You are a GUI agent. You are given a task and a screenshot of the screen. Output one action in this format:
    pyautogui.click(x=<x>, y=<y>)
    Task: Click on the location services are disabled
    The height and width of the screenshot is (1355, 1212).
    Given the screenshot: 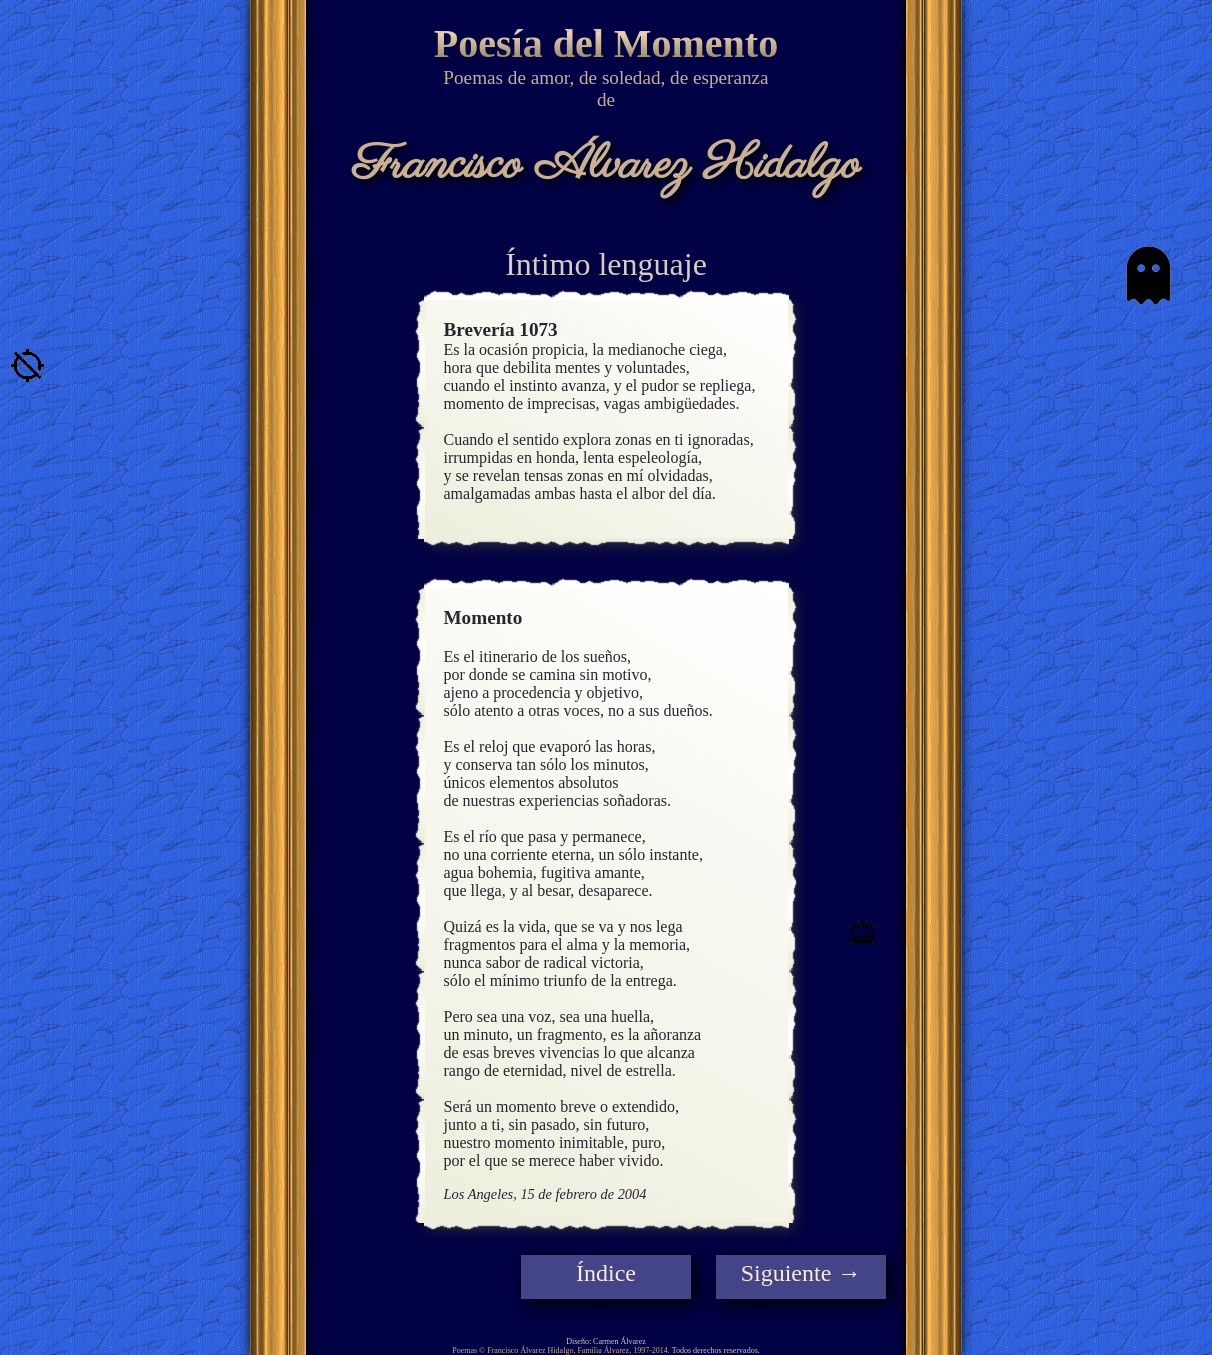 What is the action you would take?
    pyautogui.click(x=27, y=365)
    